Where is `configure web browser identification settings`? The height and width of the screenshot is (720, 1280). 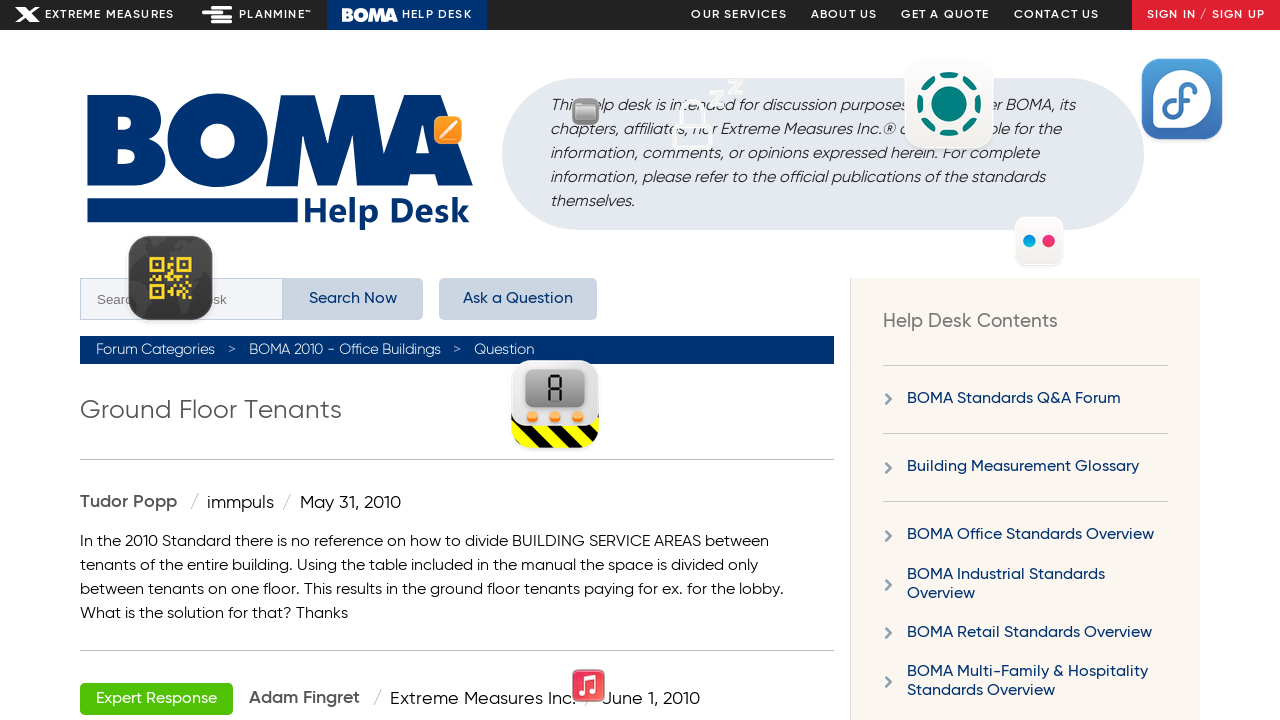
configure web browser identification settings is located at coordinates (170, 279).